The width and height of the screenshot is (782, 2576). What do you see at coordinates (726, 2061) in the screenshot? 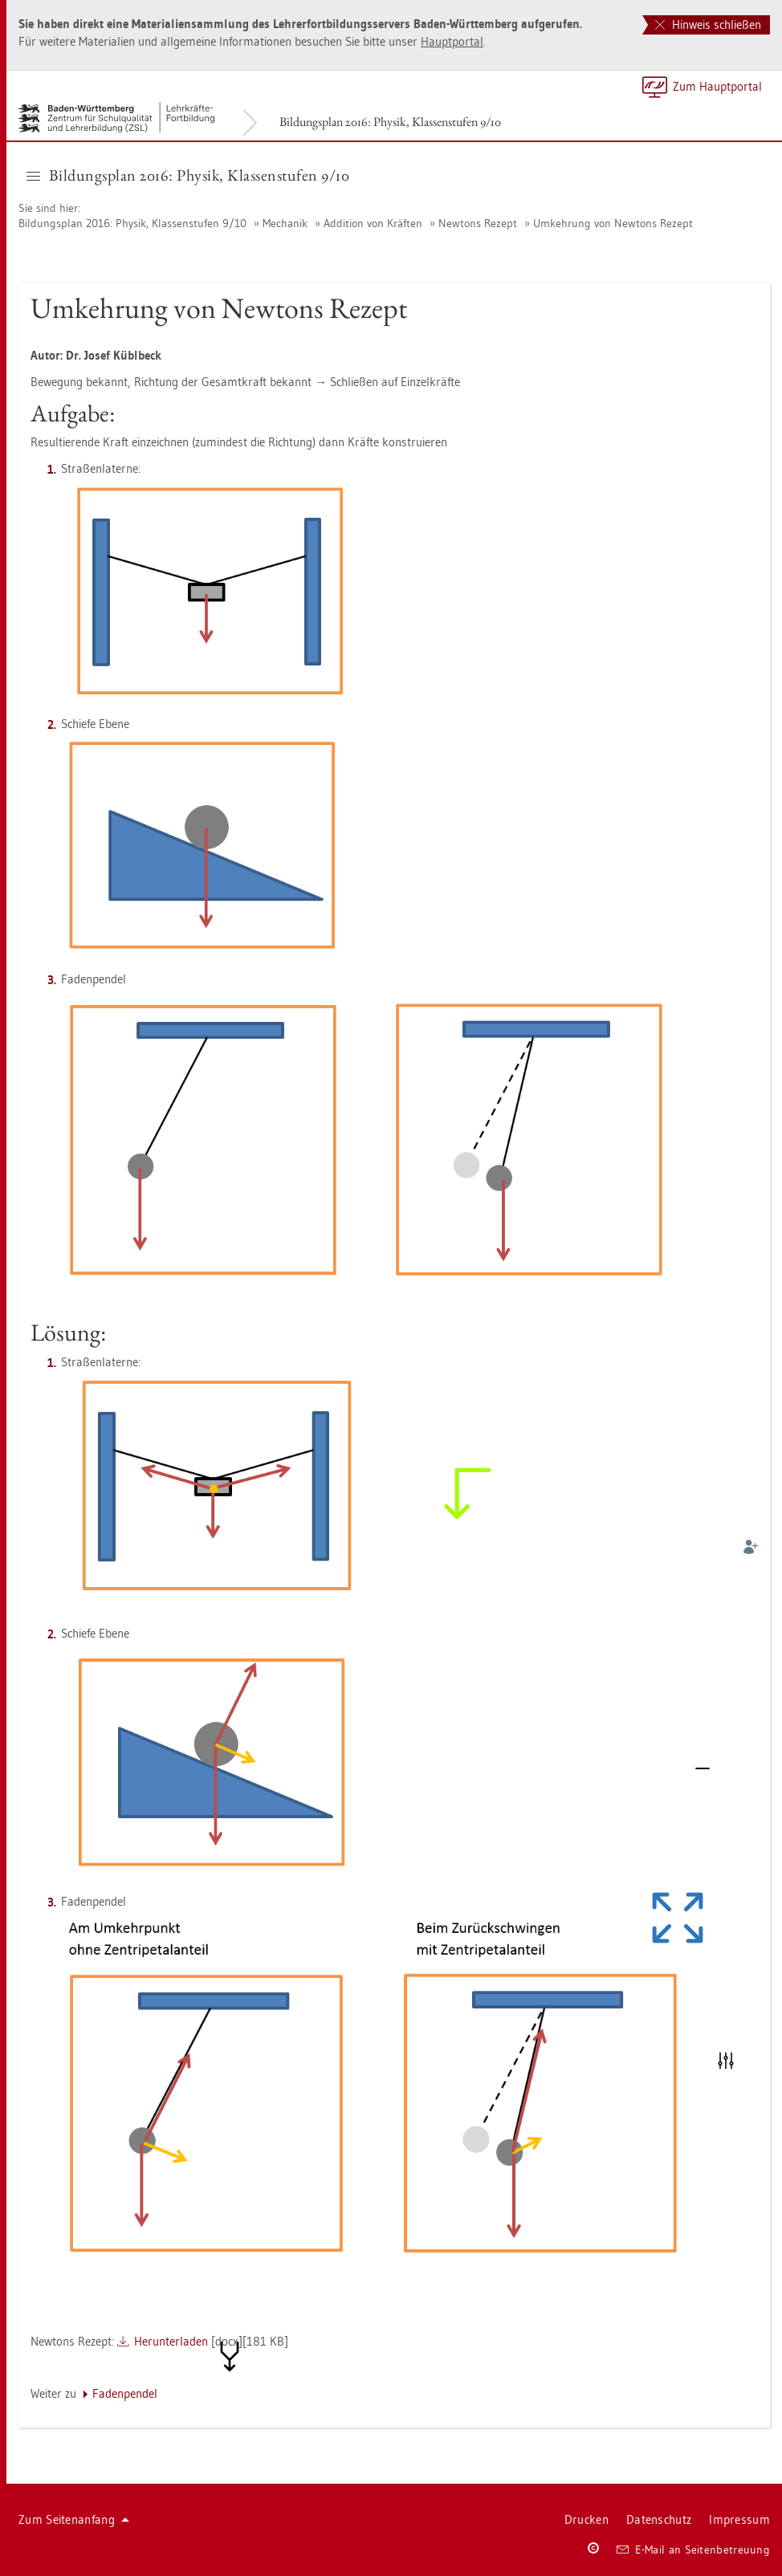
I see `adjust settings or preferences` at bounding box center [726, 2061].